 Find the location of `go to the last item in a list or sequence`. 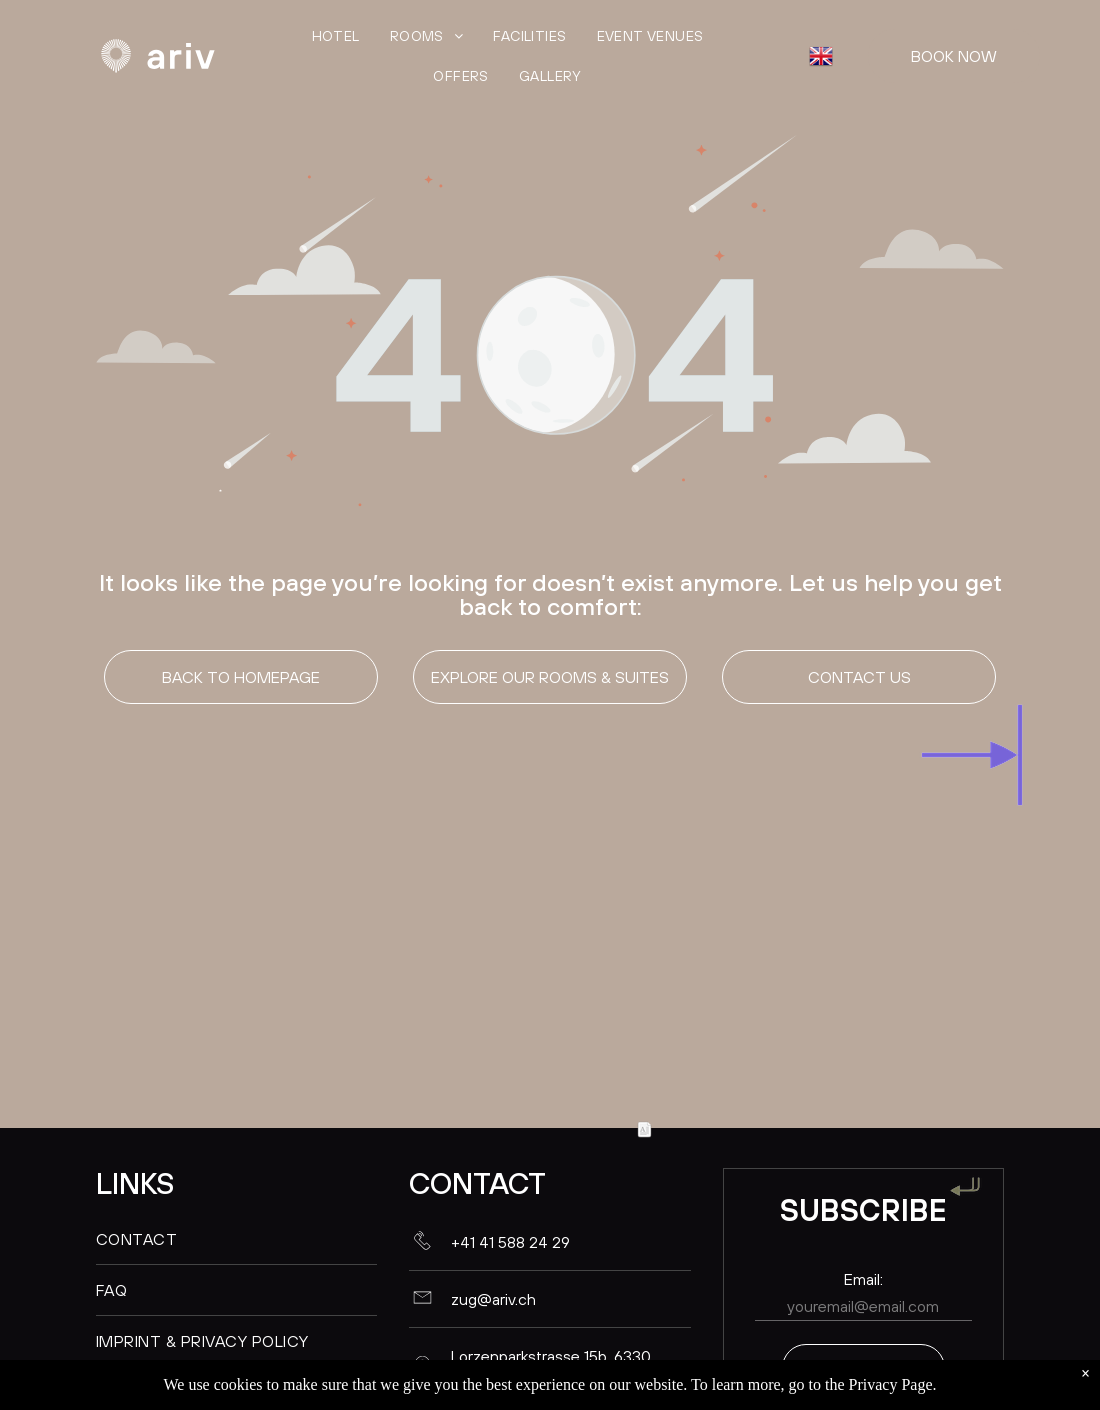

go to the last item in a list or sequence is located at coordinates (972, 755).